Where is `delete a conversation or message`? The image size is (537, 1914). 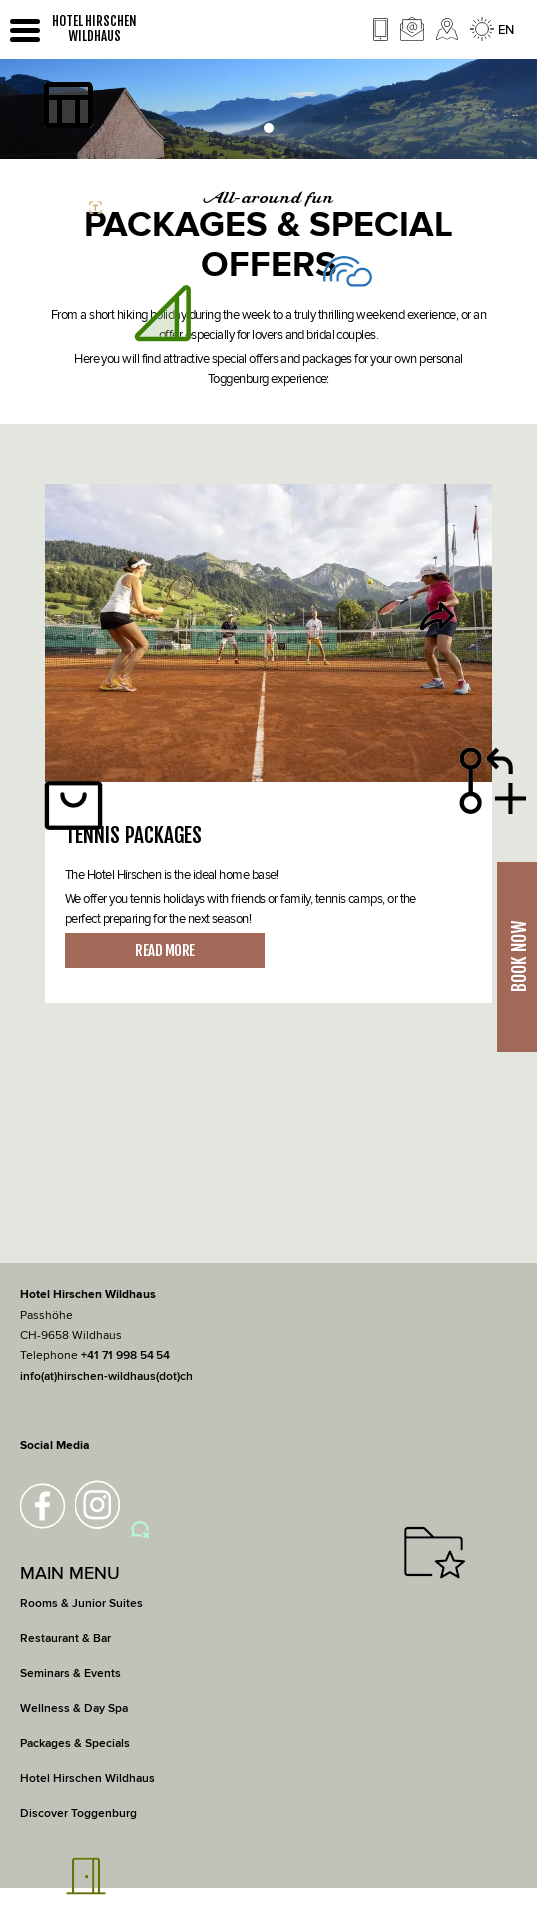 delete a conversation or message is located at coordinates (140, 1529).